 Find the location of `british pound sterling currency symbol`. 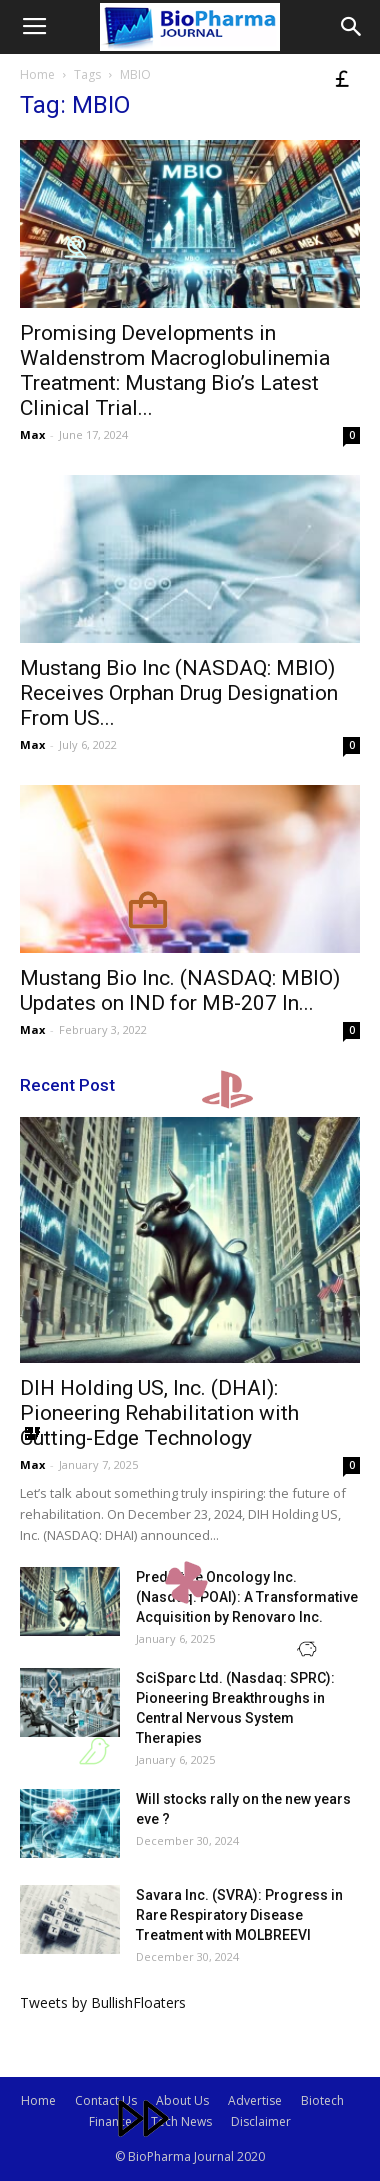

british pound sterling currency symbol is located at coordinates (343, 79).